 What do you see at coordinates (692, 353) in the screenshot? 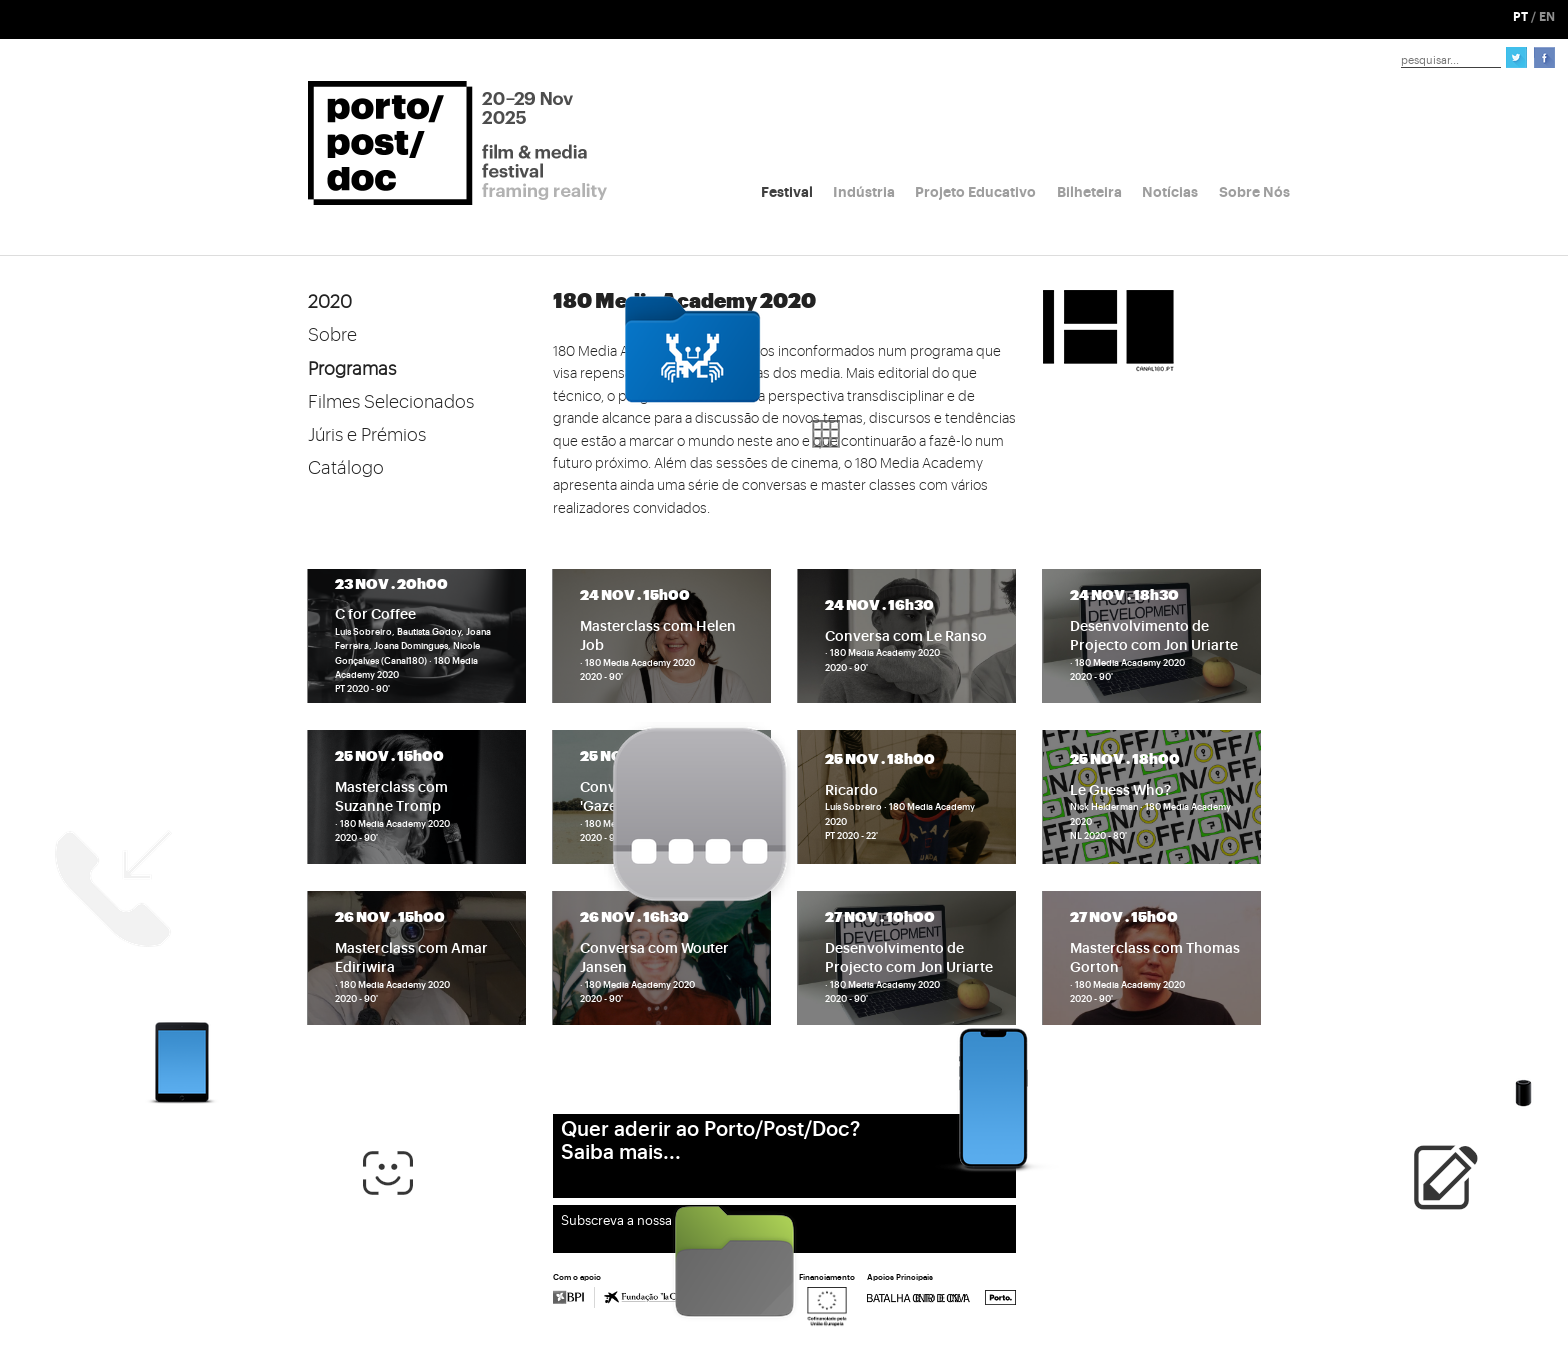
I see `folder containing realtek audio drivers and software` at bounding box center [692, 353].